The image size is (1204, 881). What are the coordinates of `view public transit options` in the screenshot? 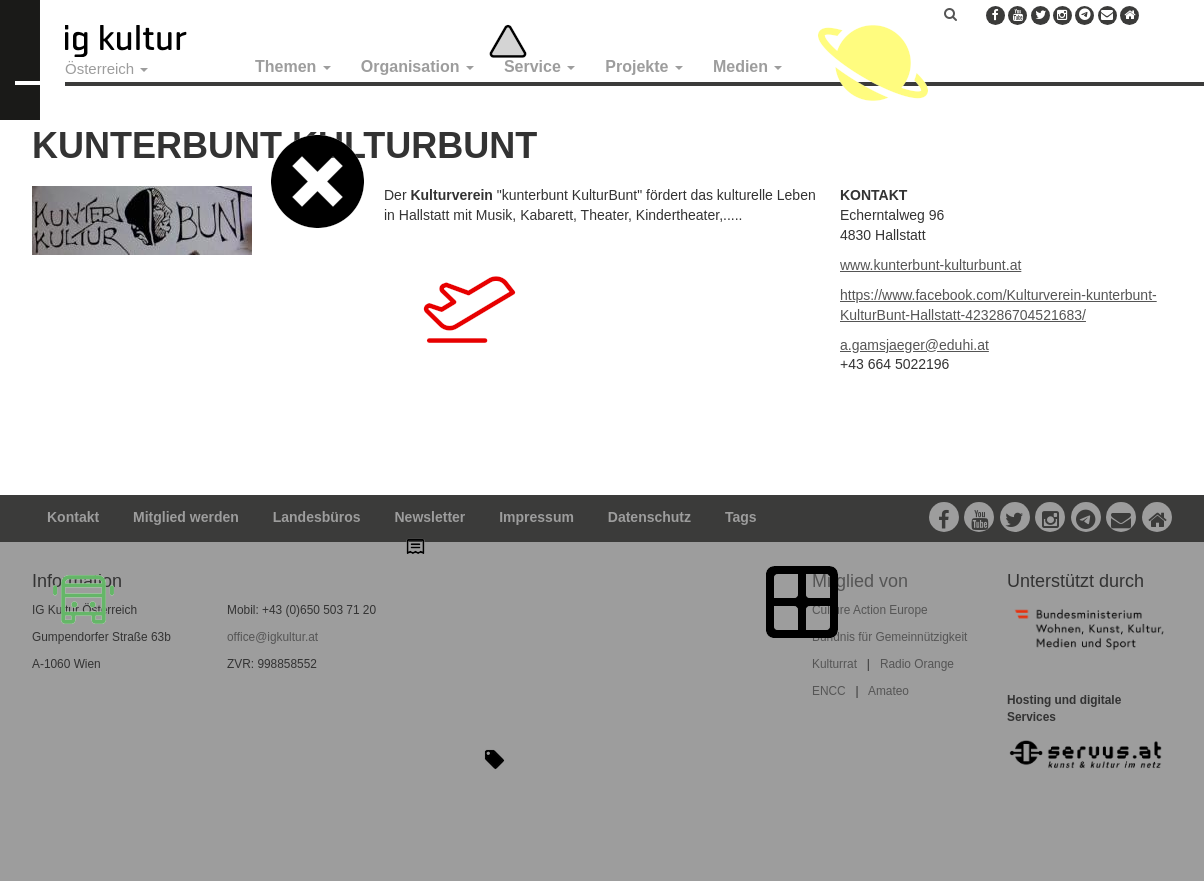 It's located at (83, 599).